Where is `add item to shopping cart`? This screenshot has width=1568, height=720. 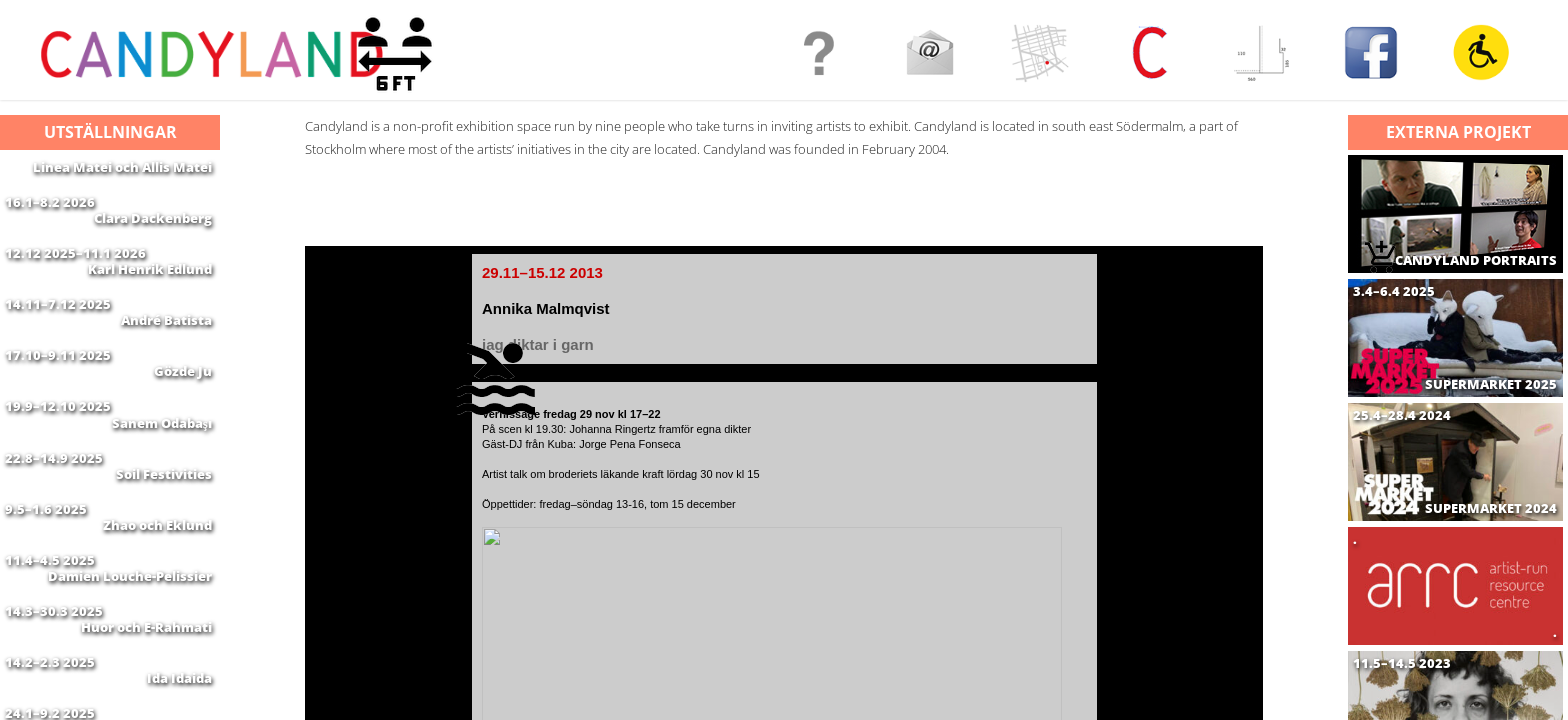
add item to shopping cart is located at coordinates (1381, 257).